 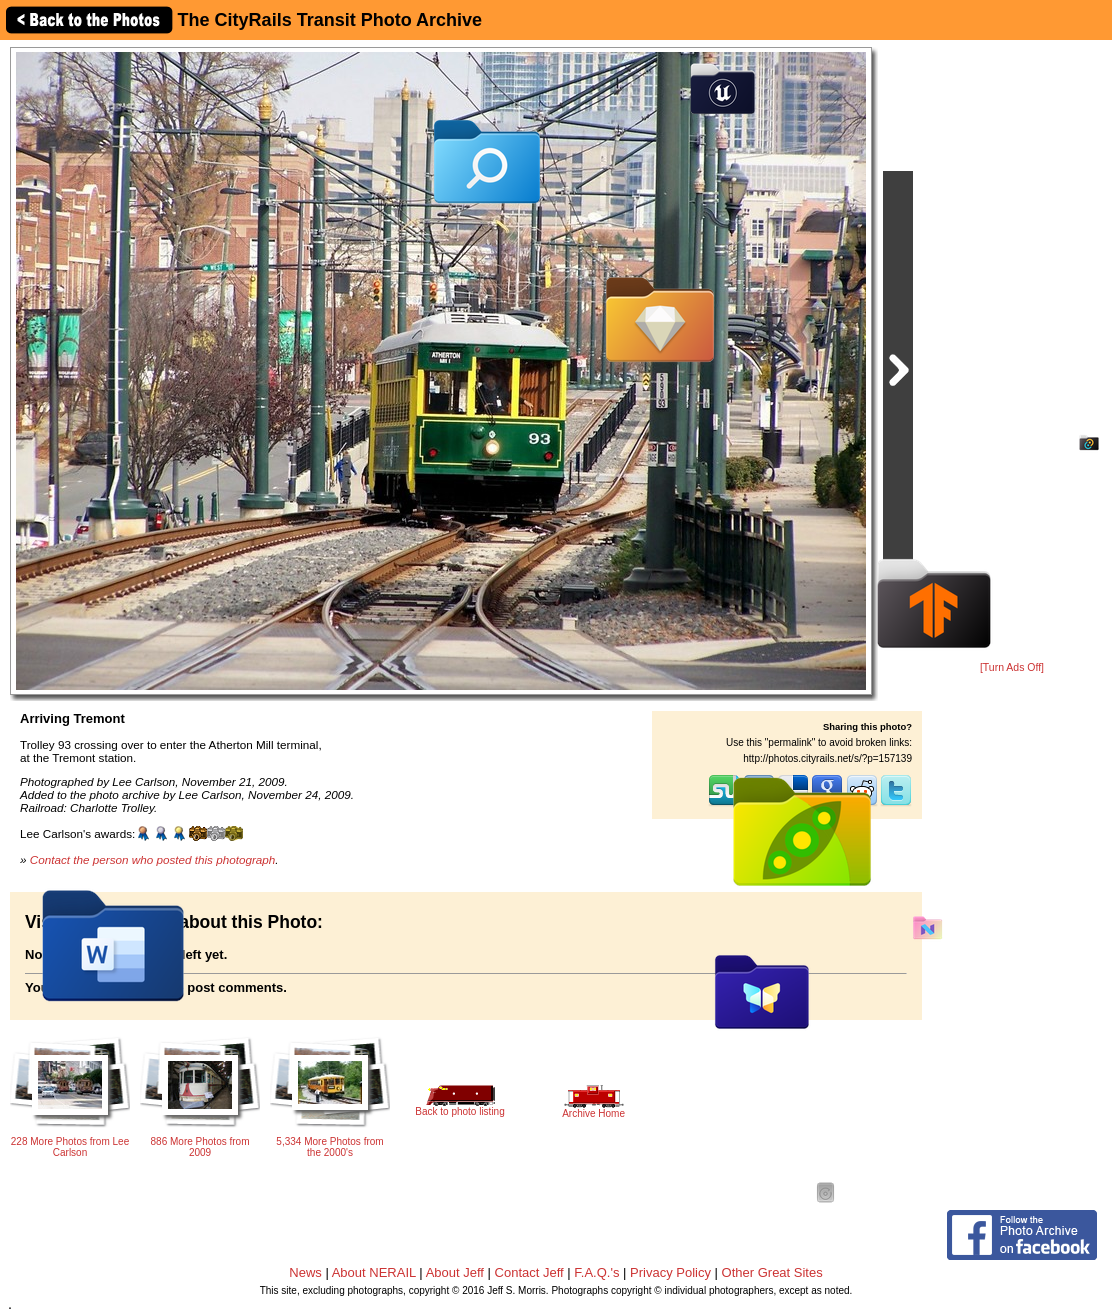 What do you see at coordinates (927, 928) in the screenshot?
I see `open android nougat files folder` at bounding box center [927, 928].